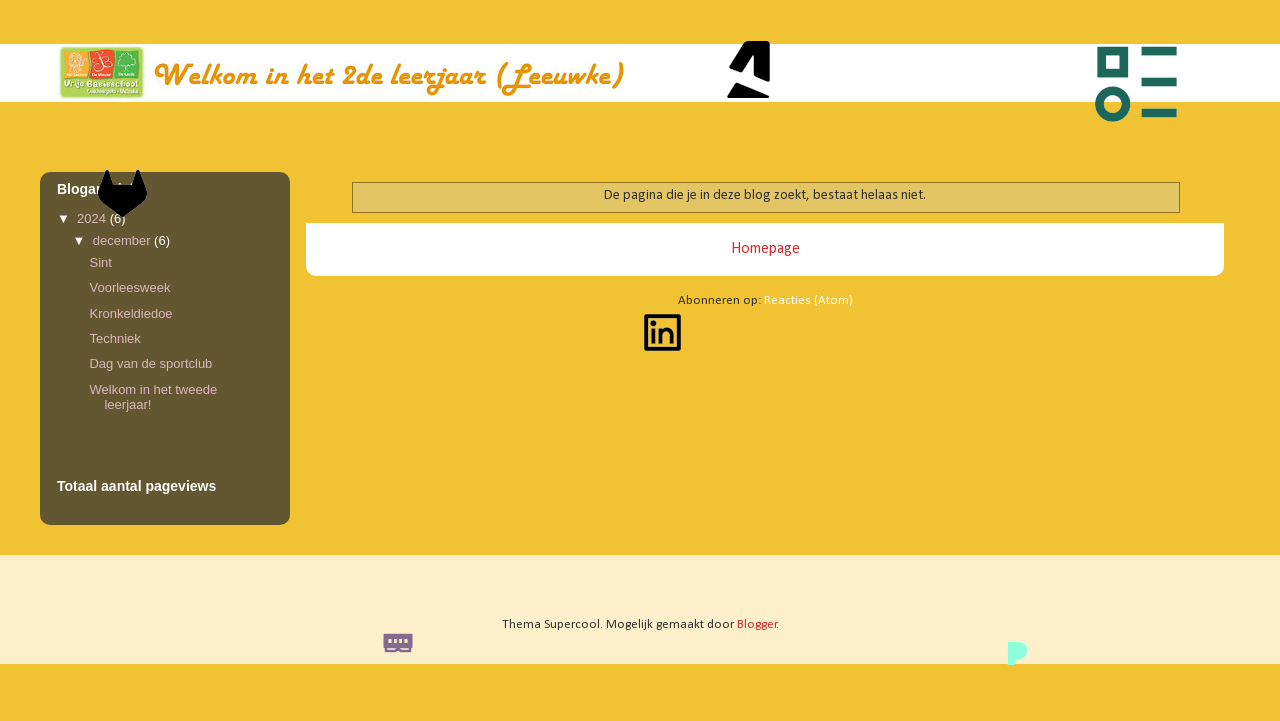 This screenshot has width=1280, height=721. Describe the element at coordinates (122, 193) in the screenshot. I see `open GitLab repository` at that location.